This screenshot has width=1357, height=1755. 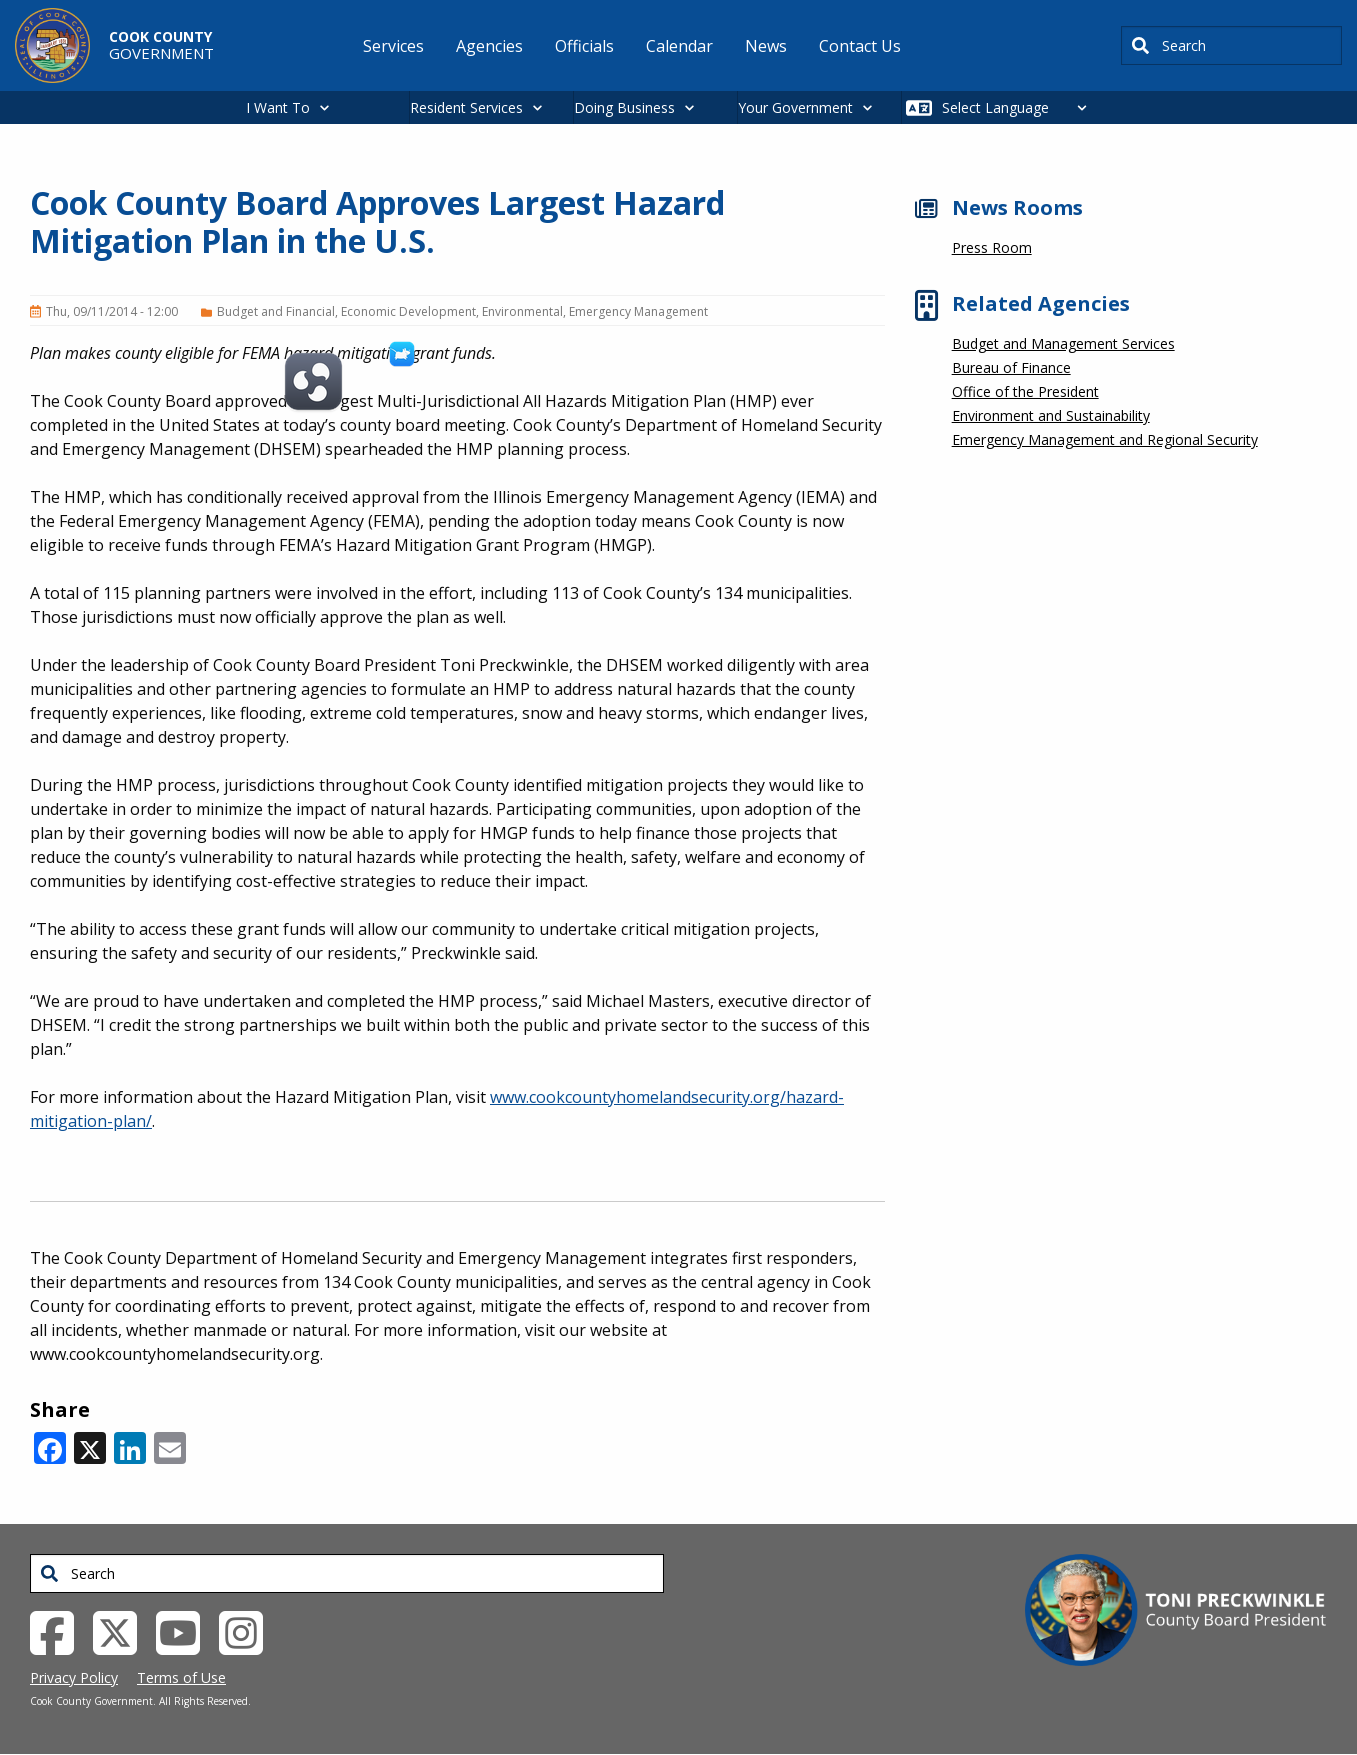 I want to click on launch ubuntu budgie desktop application, so click(x=313, y=381).